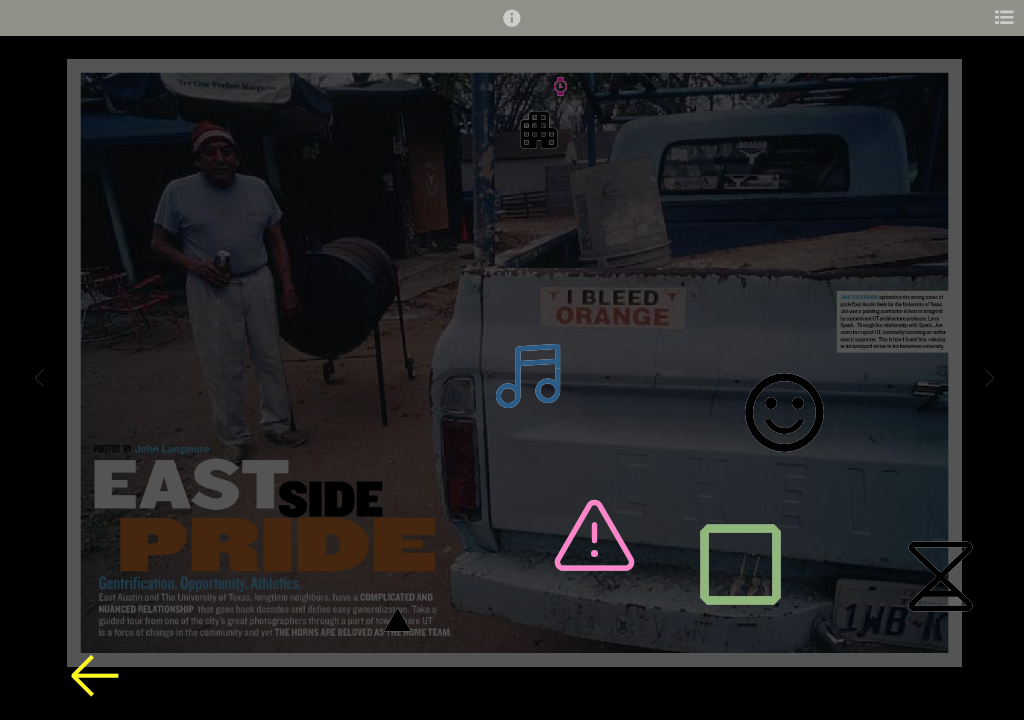 This screenshot has height=720, width=1024. What do you see at coordinates (740, 564) in the screenshot?
I see `stop debugging session` at bounding box center [740, 564].